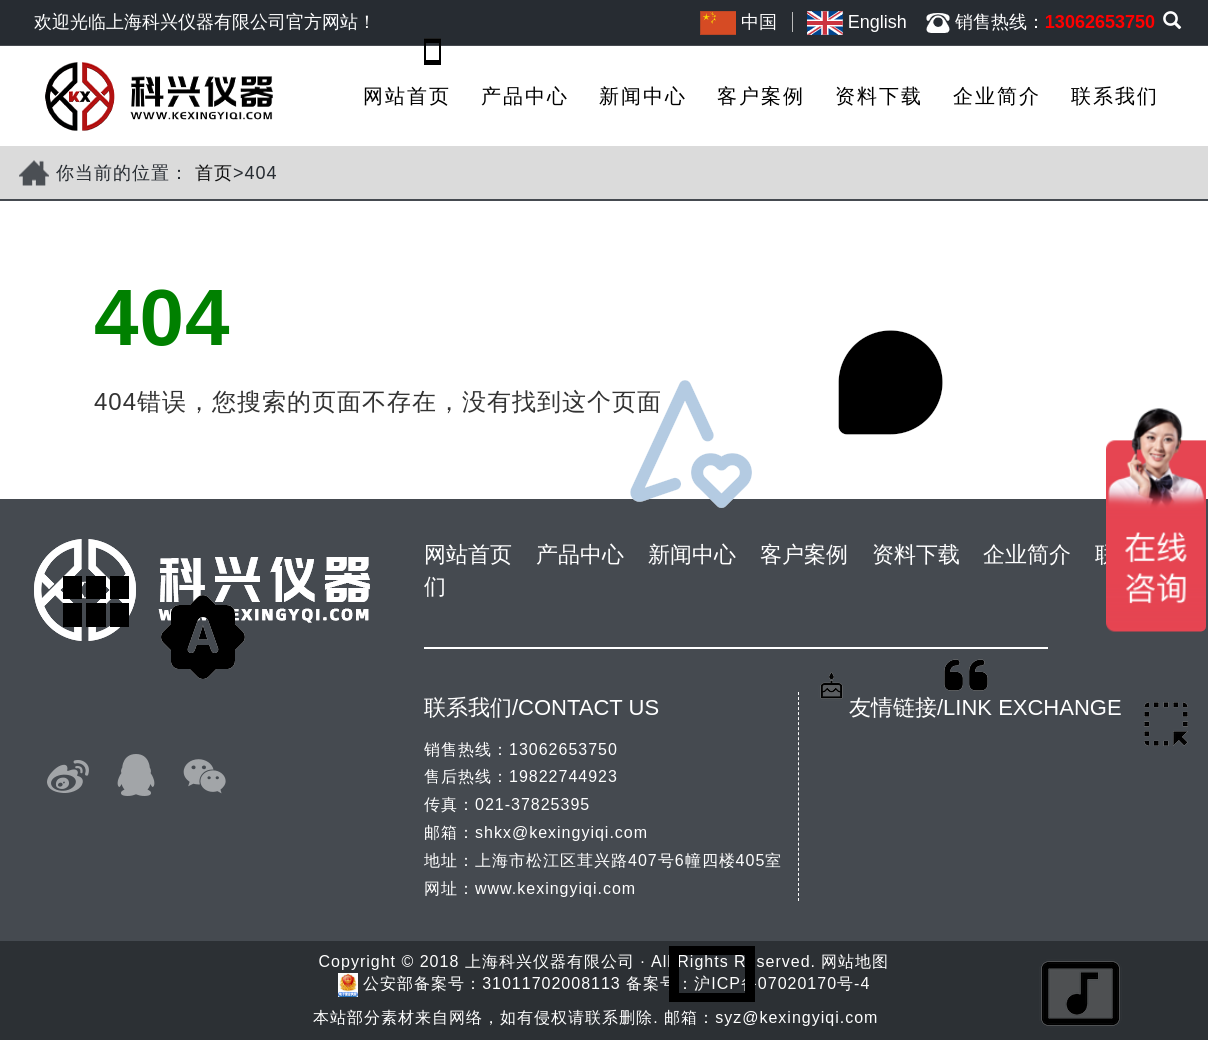  What do you see at coordinates (831, 686) in the screenshot?
I see `view birthday or celebration events` at bounding box center [831, 686].